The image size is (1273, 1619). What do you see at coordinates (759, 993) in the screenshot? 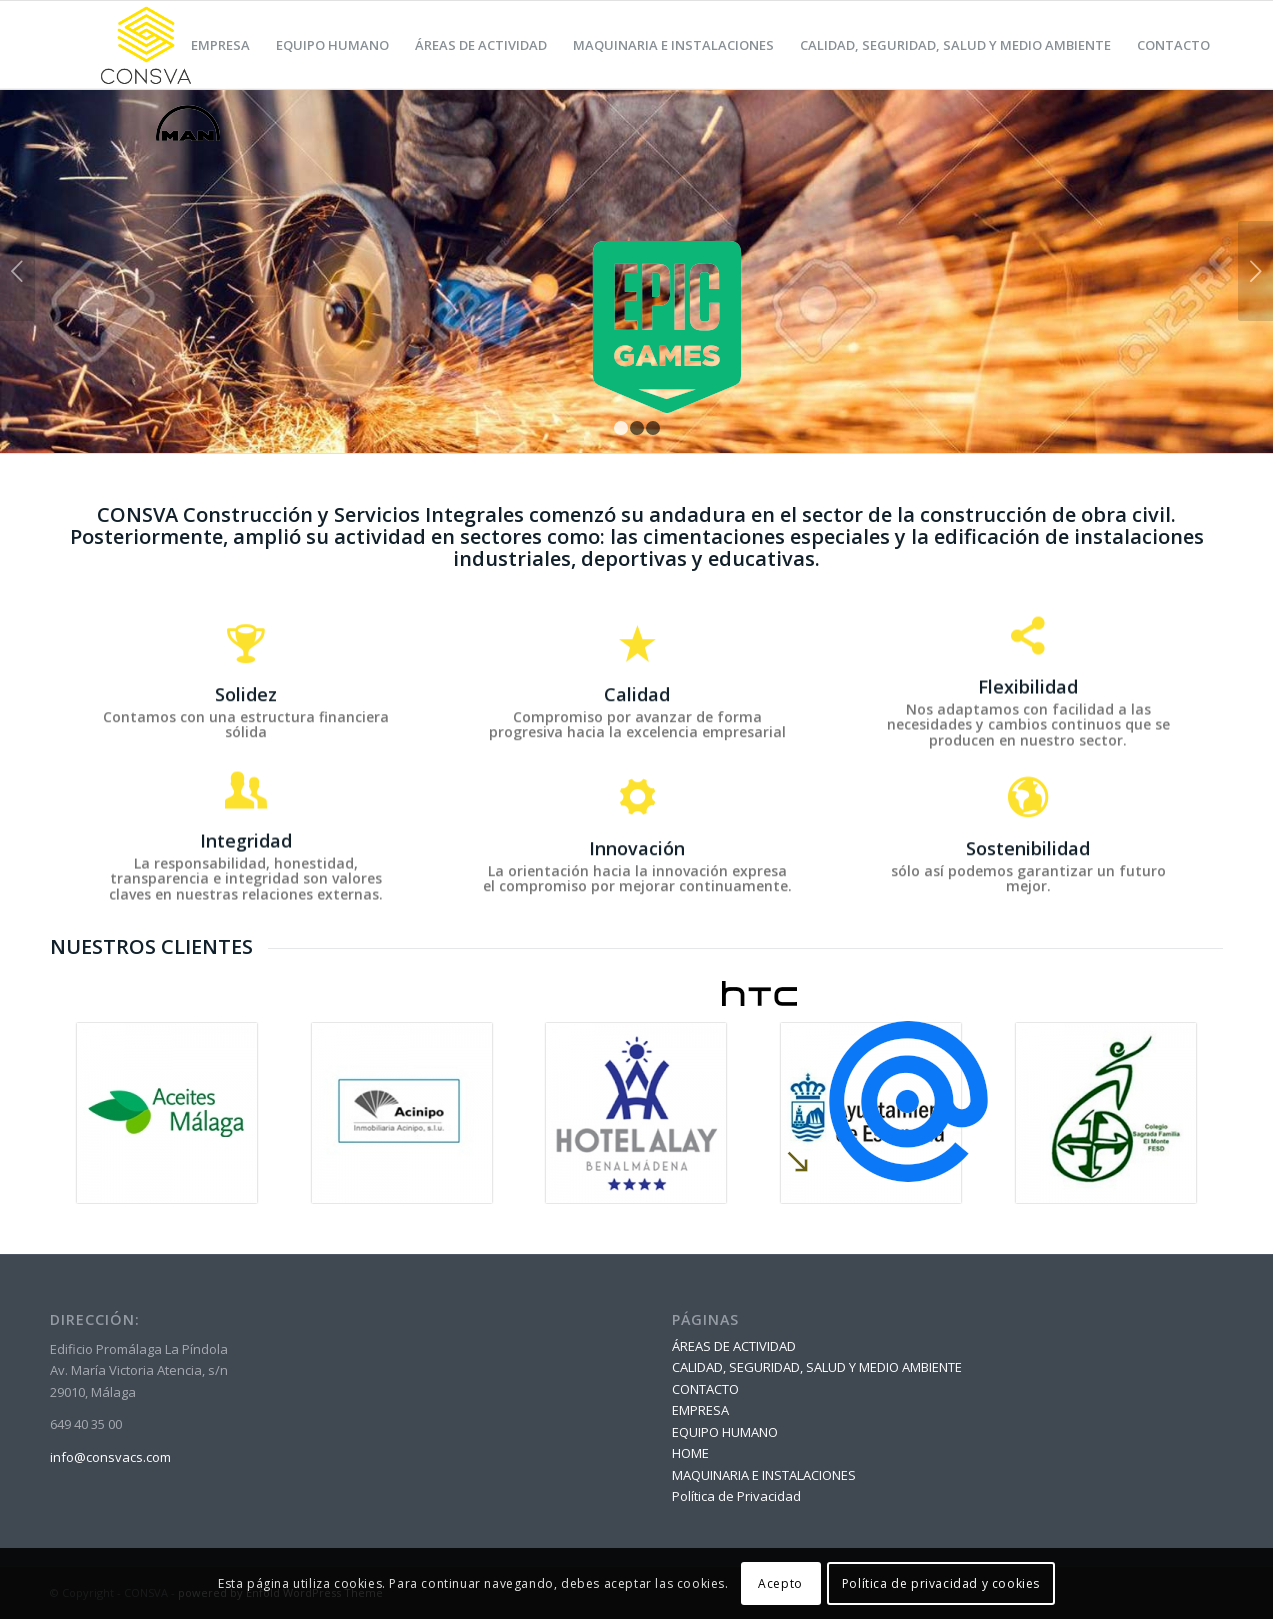
I see `HTC brand logo` at bounding box center [759, 993].